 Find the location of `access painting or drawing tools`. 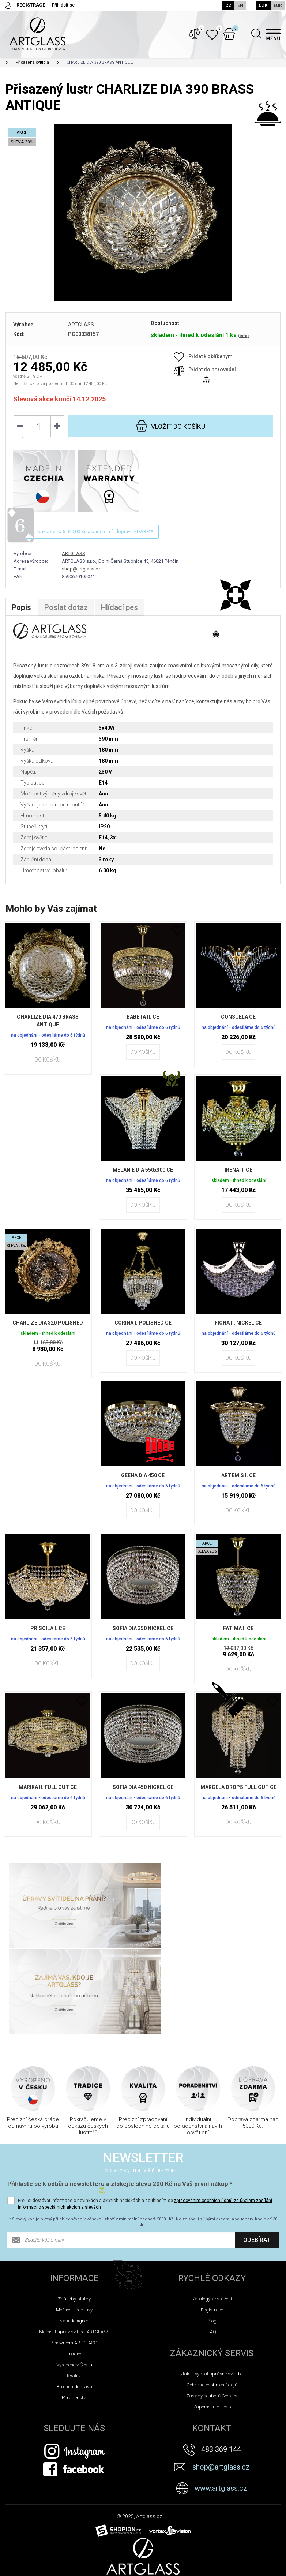

access painting or drawing tools is located at coordinates (230, 1700).